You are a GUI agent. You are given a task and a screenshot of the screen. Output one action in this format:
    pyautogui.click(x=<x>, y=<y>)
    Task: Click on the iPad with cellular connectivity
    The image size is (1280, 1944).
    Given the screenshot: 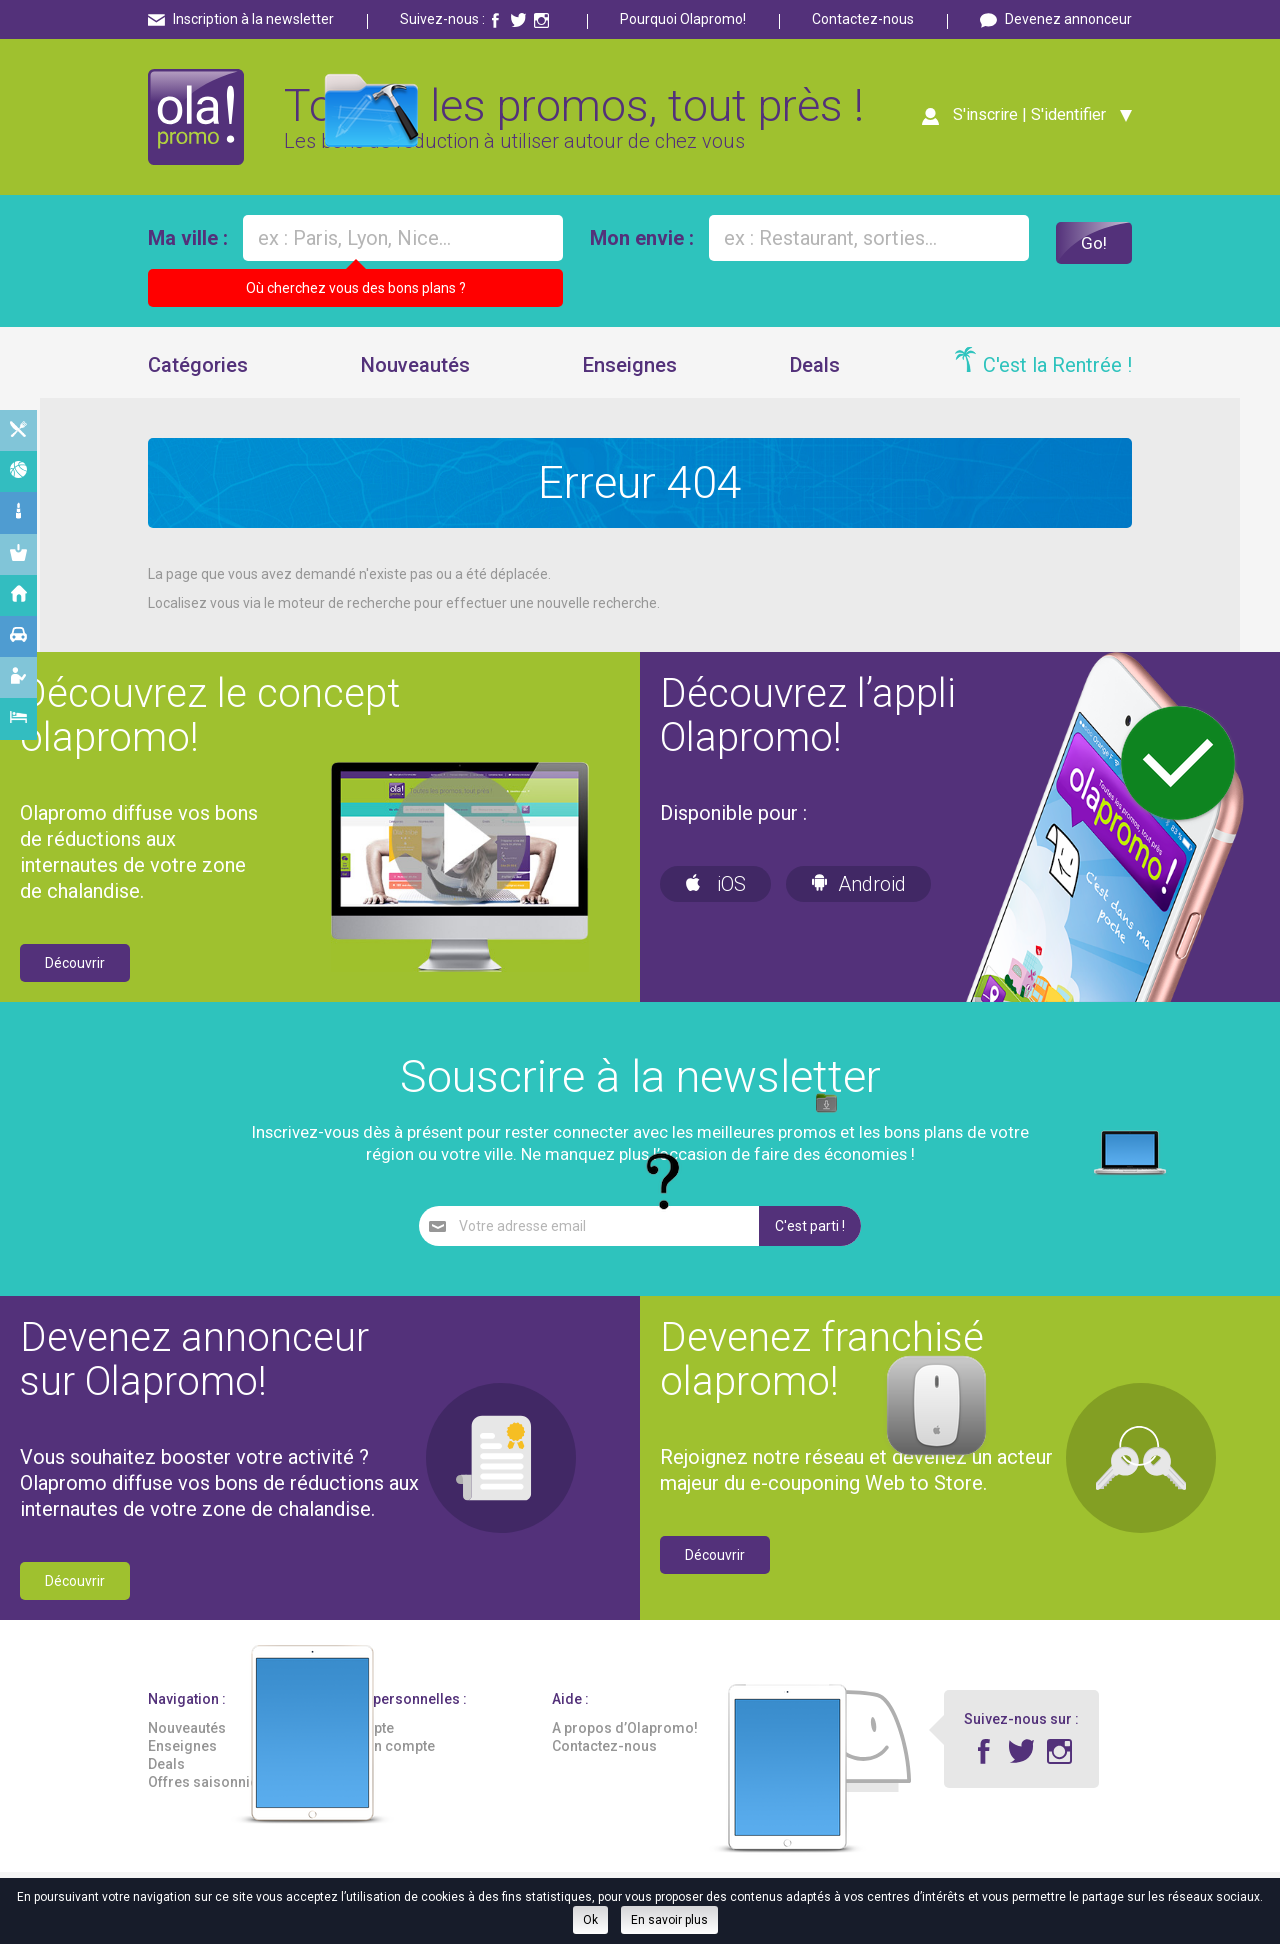 What is the action you would take?
    pyautogui.click(x=787, y=1766)
    